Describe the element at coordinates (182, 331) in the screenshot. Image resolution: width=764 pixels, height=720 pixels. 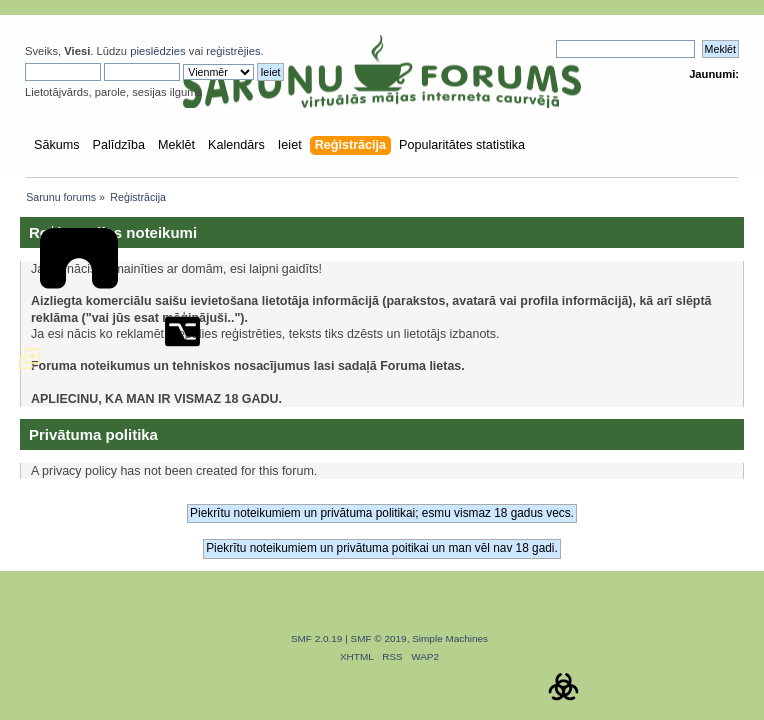
I see `keyboard option/alt key symbol` at that location.